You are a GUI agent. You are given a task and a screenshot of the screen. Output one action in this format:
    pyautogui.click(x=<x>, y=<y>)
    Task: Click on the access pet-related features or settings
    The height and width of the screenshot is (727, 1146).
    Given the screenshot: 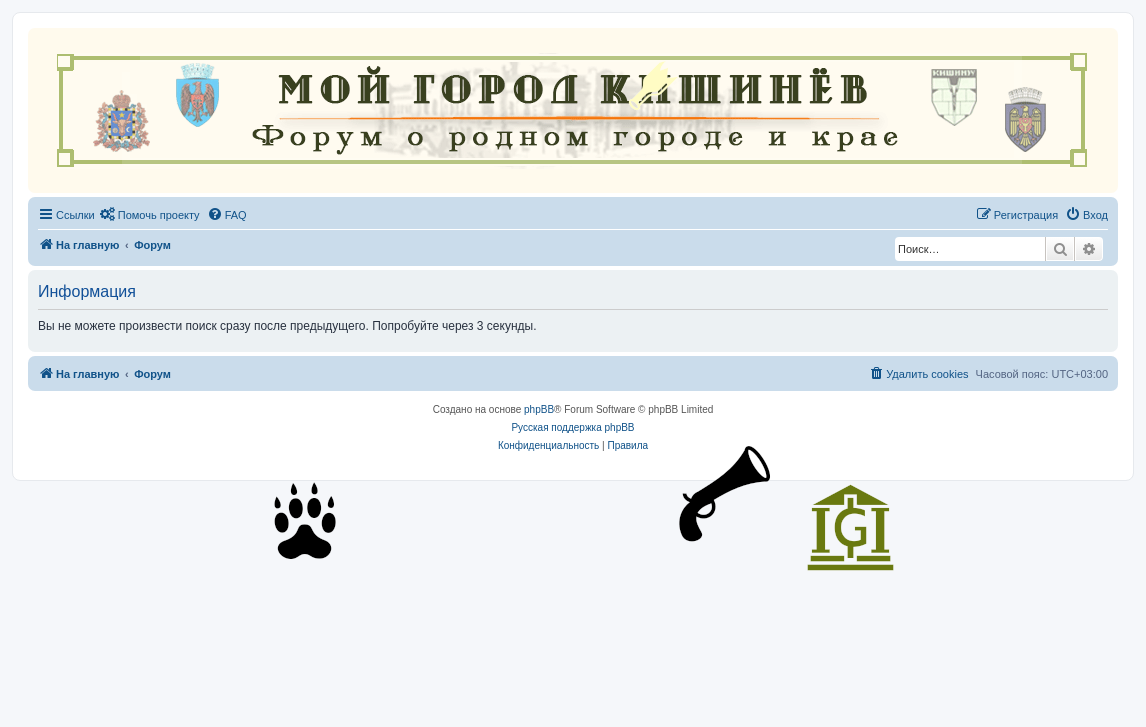 What is the action you would take?
    pyautogui.click(x=304, y=523)
    